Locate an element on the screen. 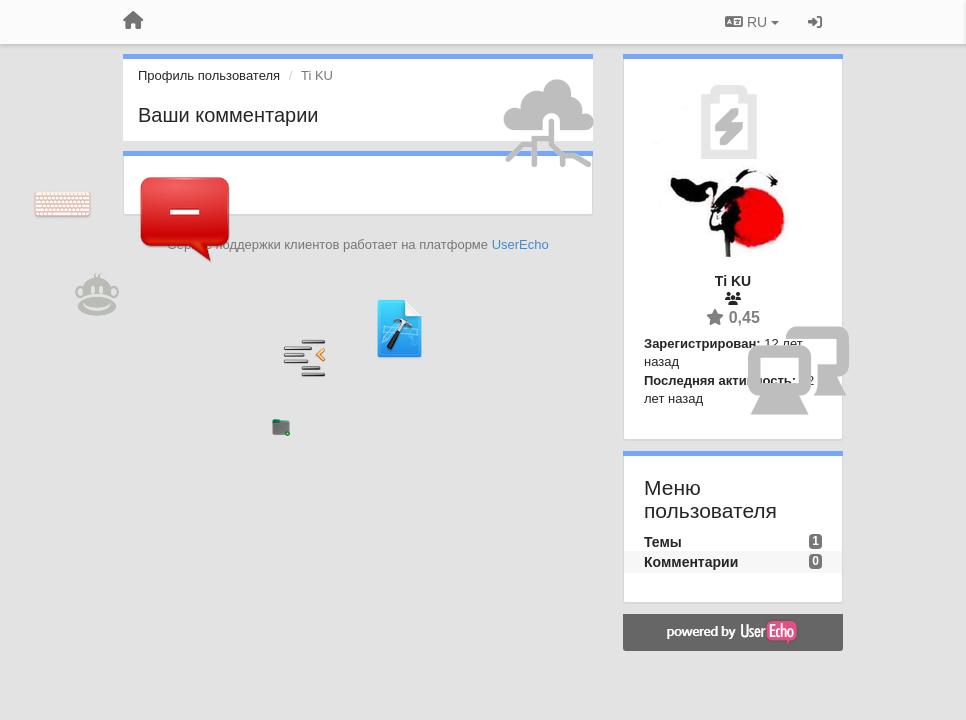 This screenshot has width=966, height=720. user status: busy or do not disturb is located at coordinates (185, 218).